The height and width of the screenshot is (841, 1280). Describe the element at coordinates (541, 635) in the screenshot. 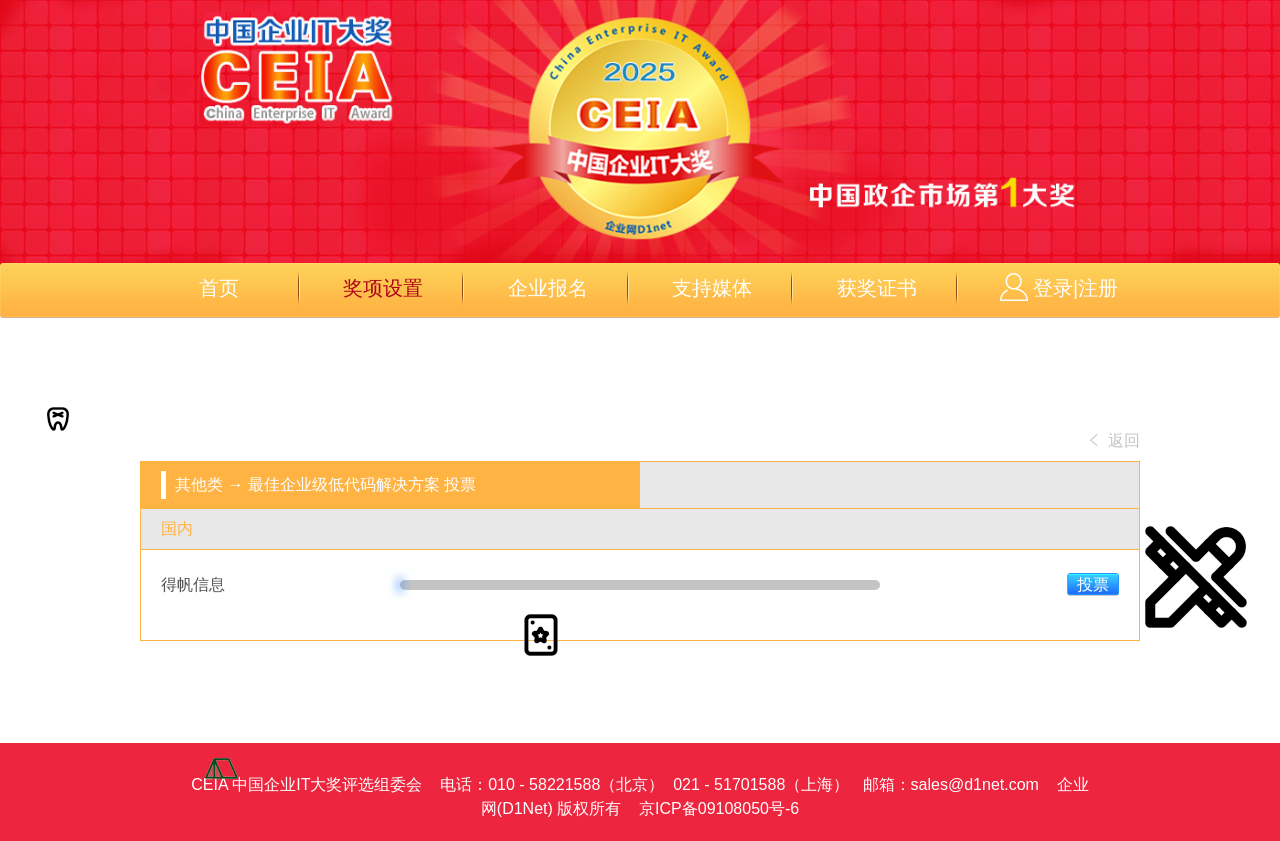

I see `view starred or favorite card in a card game` at that location.